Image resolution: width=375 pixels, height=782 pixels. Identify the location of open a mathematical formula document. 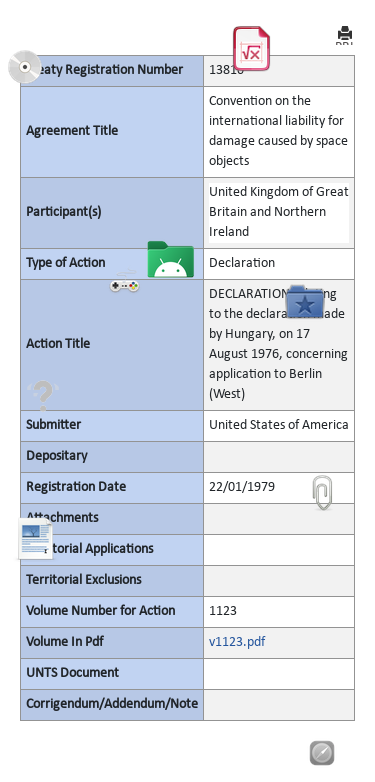
(251, 48).